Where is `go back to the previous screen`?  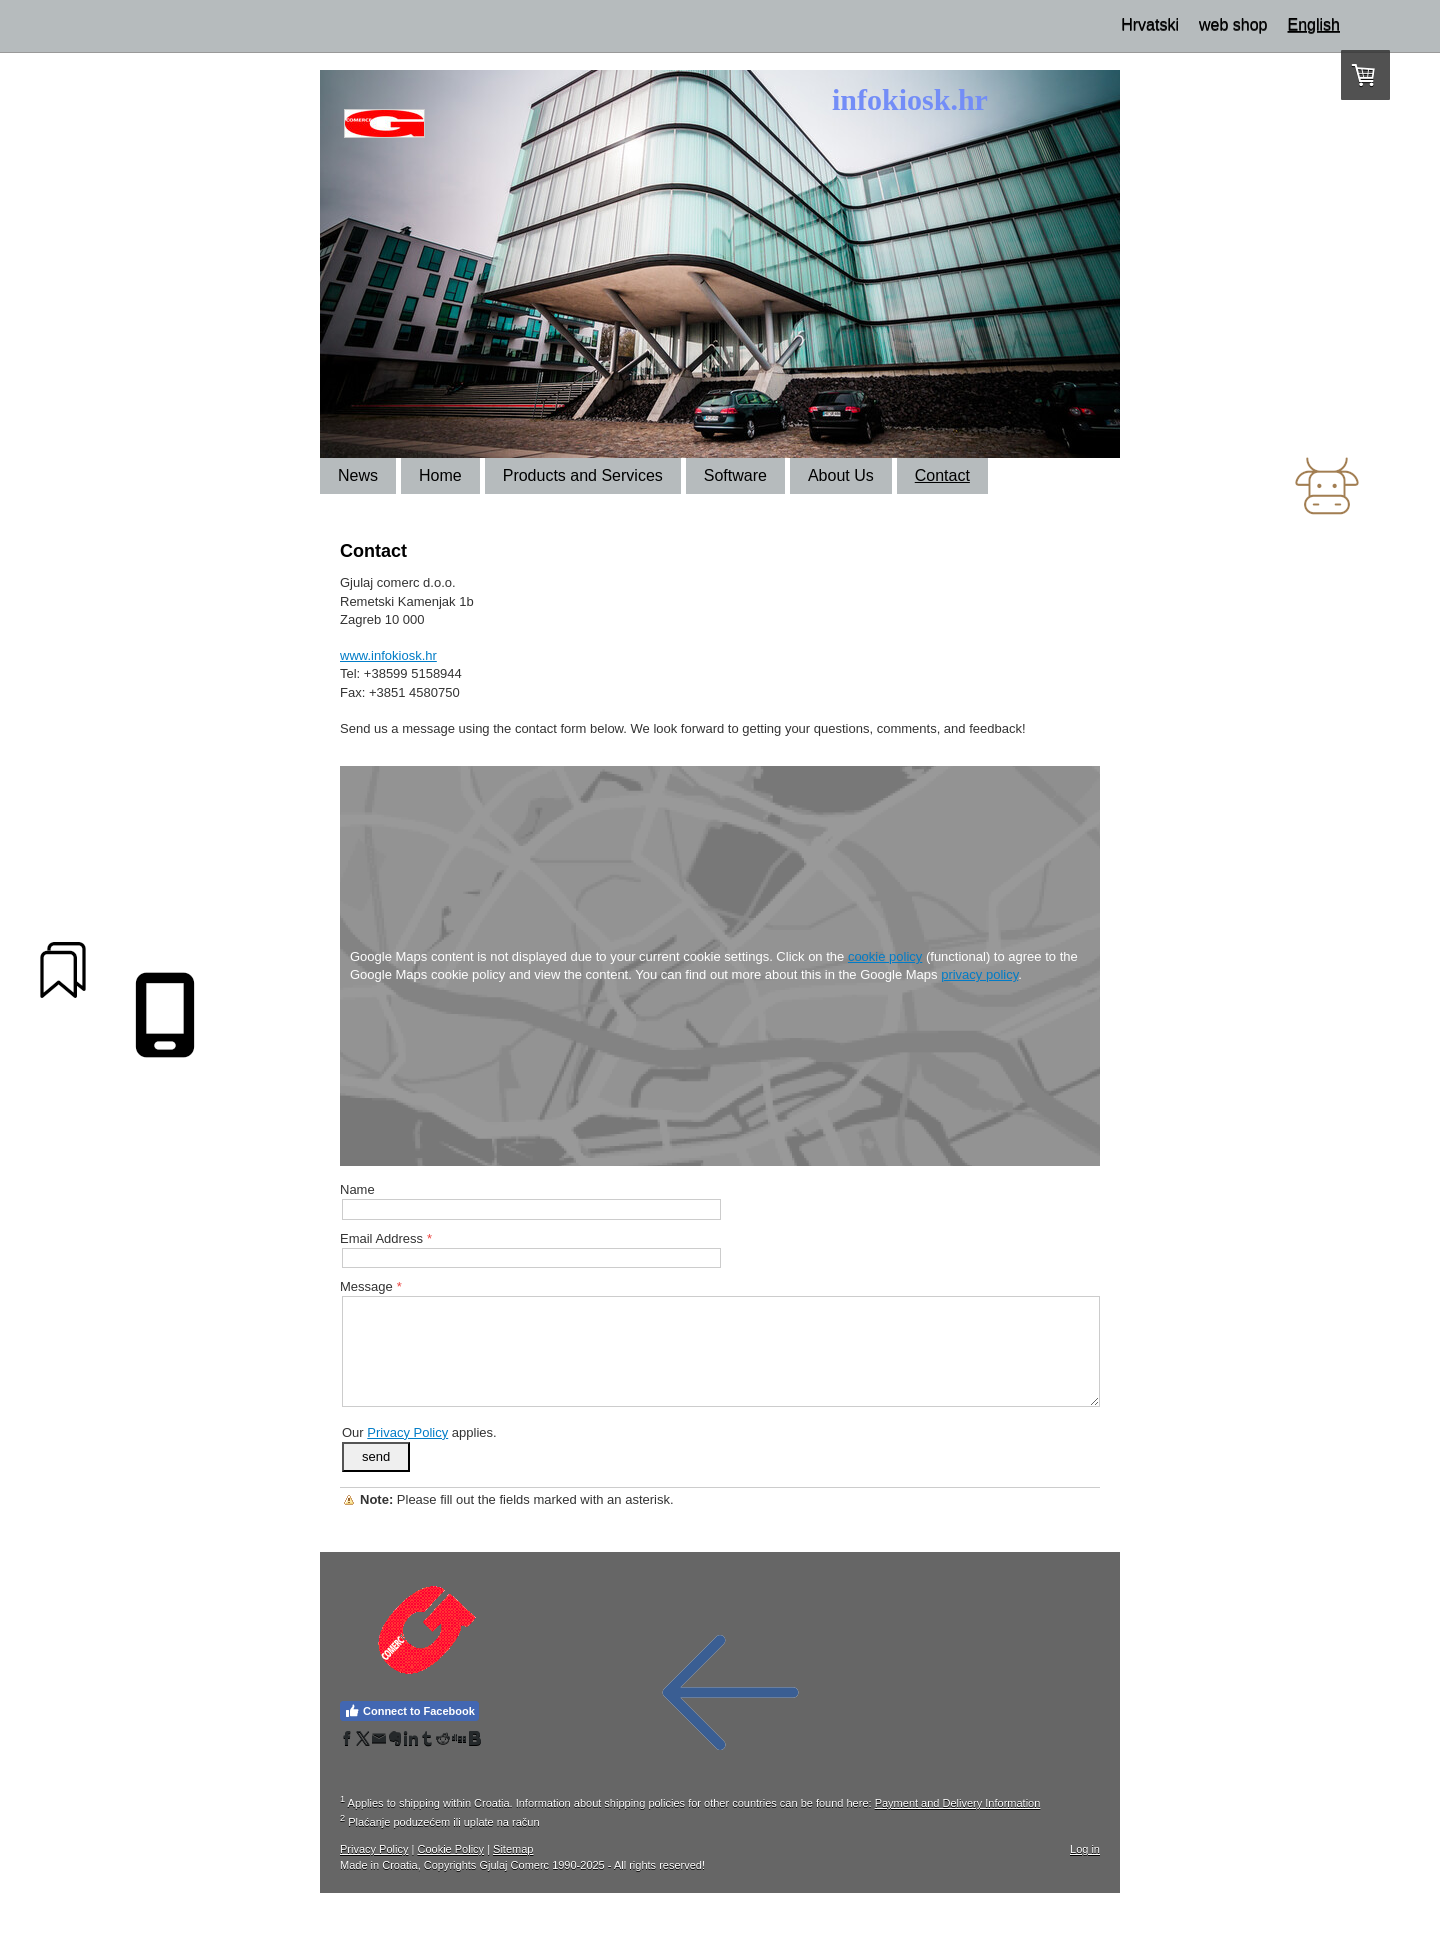 go back to the previous screen is located at coordinates (730, 1692).